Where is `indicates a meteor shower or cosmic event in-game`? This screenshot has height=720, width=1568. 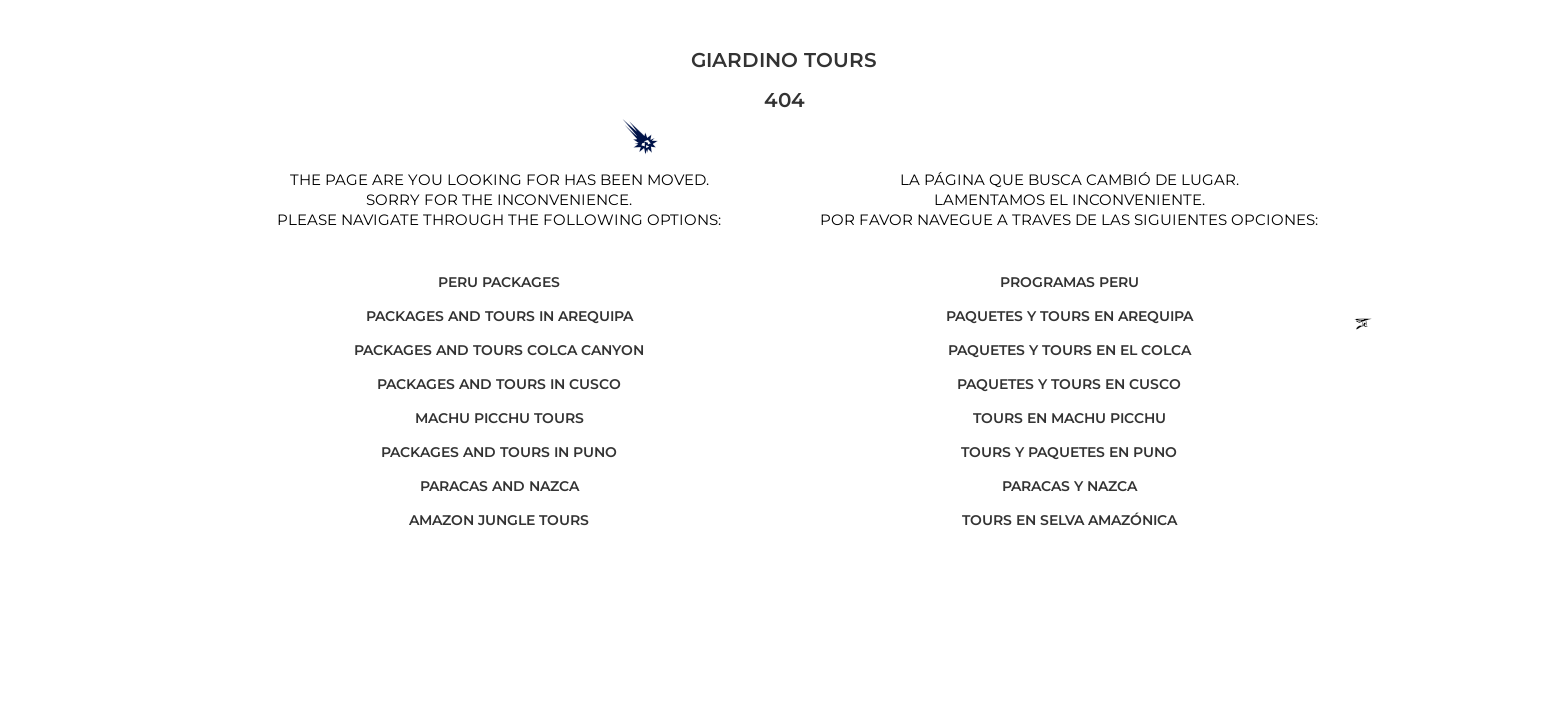
indicates a meteor shower or cosmic event in-game is located at coordinates (640, 137).